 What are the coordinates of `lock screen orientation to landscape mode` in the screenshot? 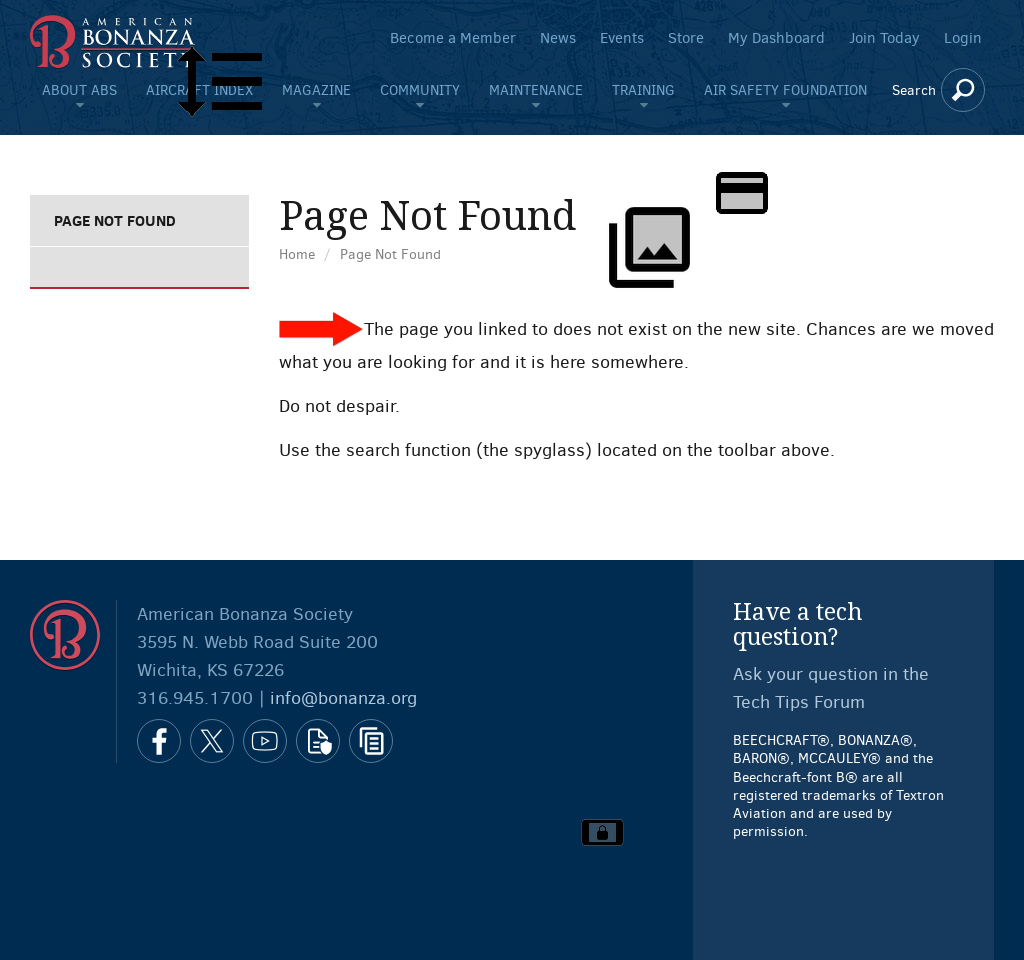 It's located at (602, 832).